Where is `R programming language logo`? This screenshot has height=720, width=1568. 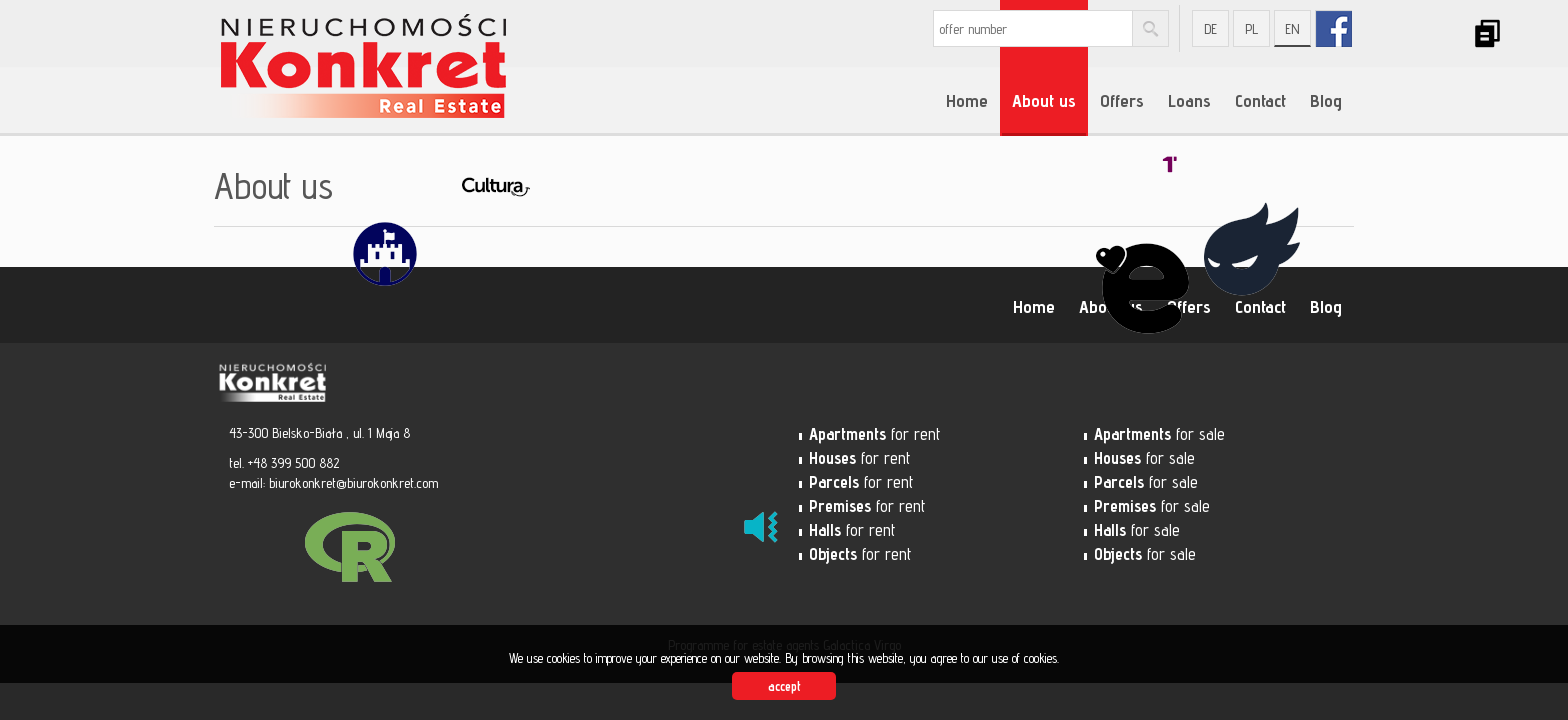 R programming language logo is located at coordinates (350, 547).